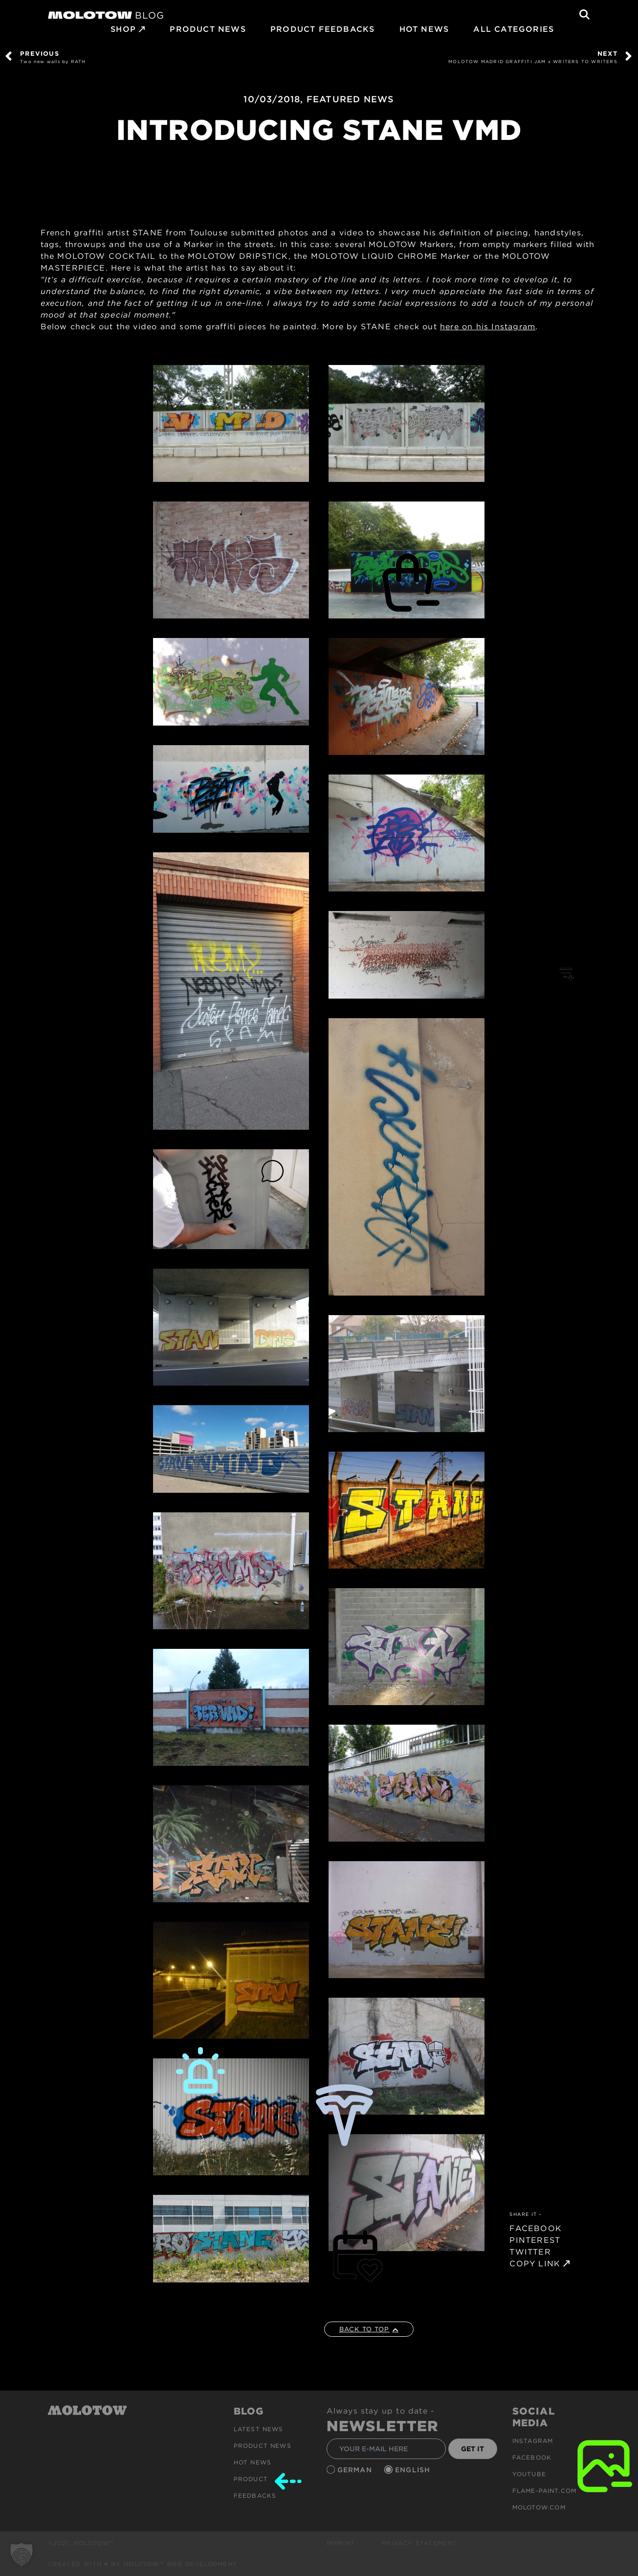 This screenshot has width=638, height=2576. Describe the element at coordinates (200, 2072) in the screenshot. I see `indicates urgent or high-priority notification` at that location.